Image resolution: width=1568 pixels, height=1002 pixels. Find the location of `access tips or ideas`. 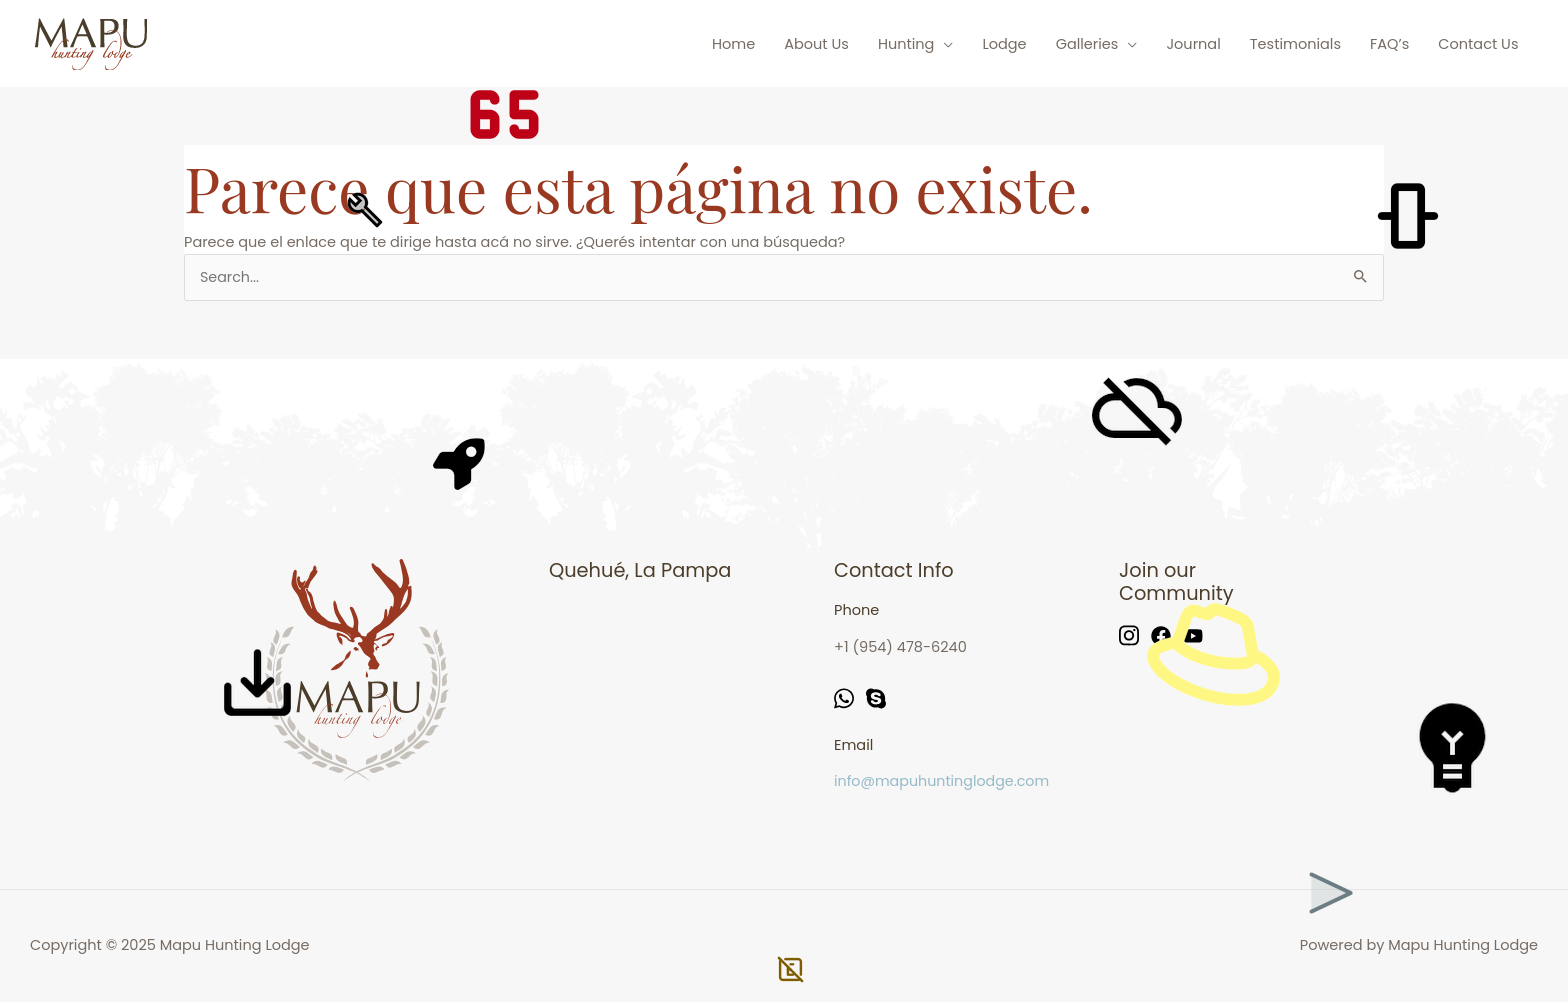

access tips or ideas is located at coordinates (1452, 745).